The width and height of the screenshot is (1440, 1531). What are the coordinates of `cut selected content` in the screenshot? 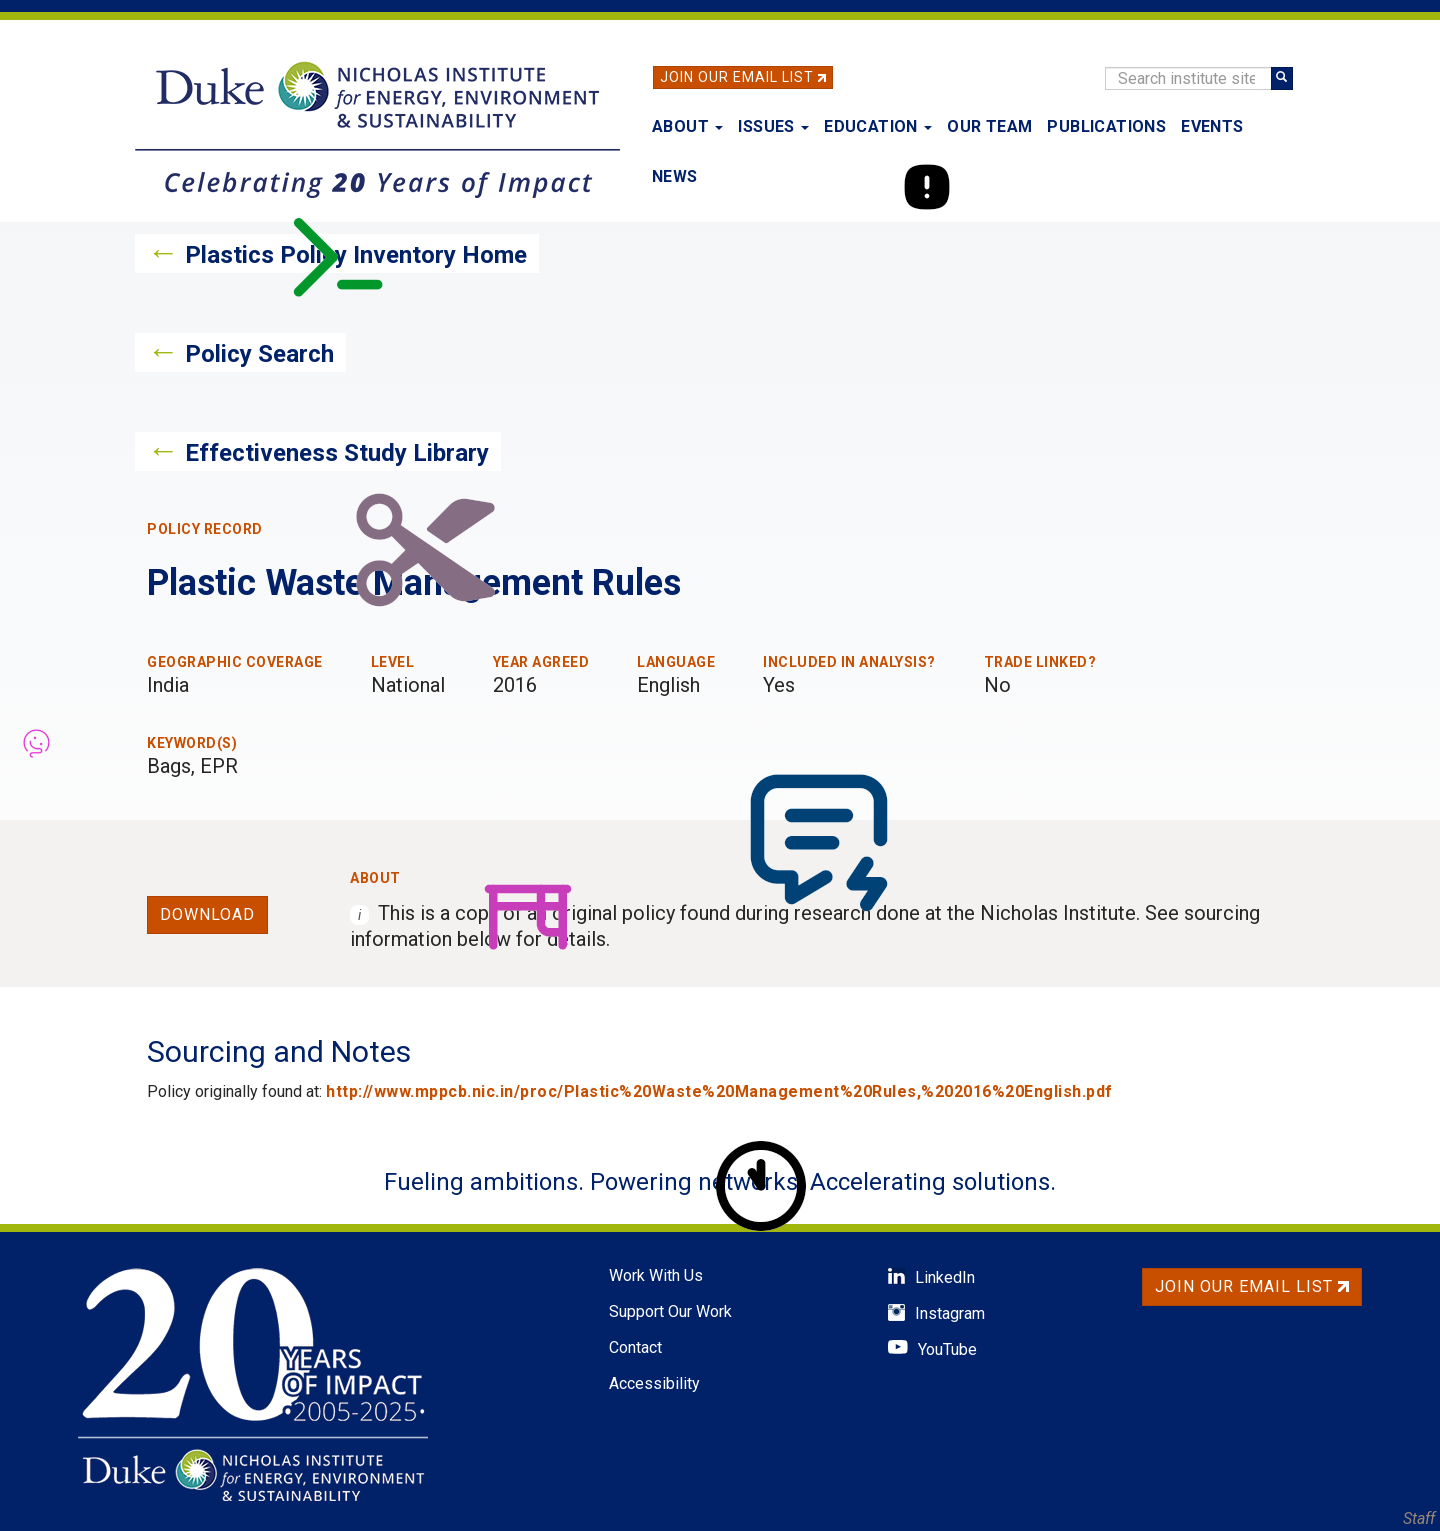 It's located at (423, 550).